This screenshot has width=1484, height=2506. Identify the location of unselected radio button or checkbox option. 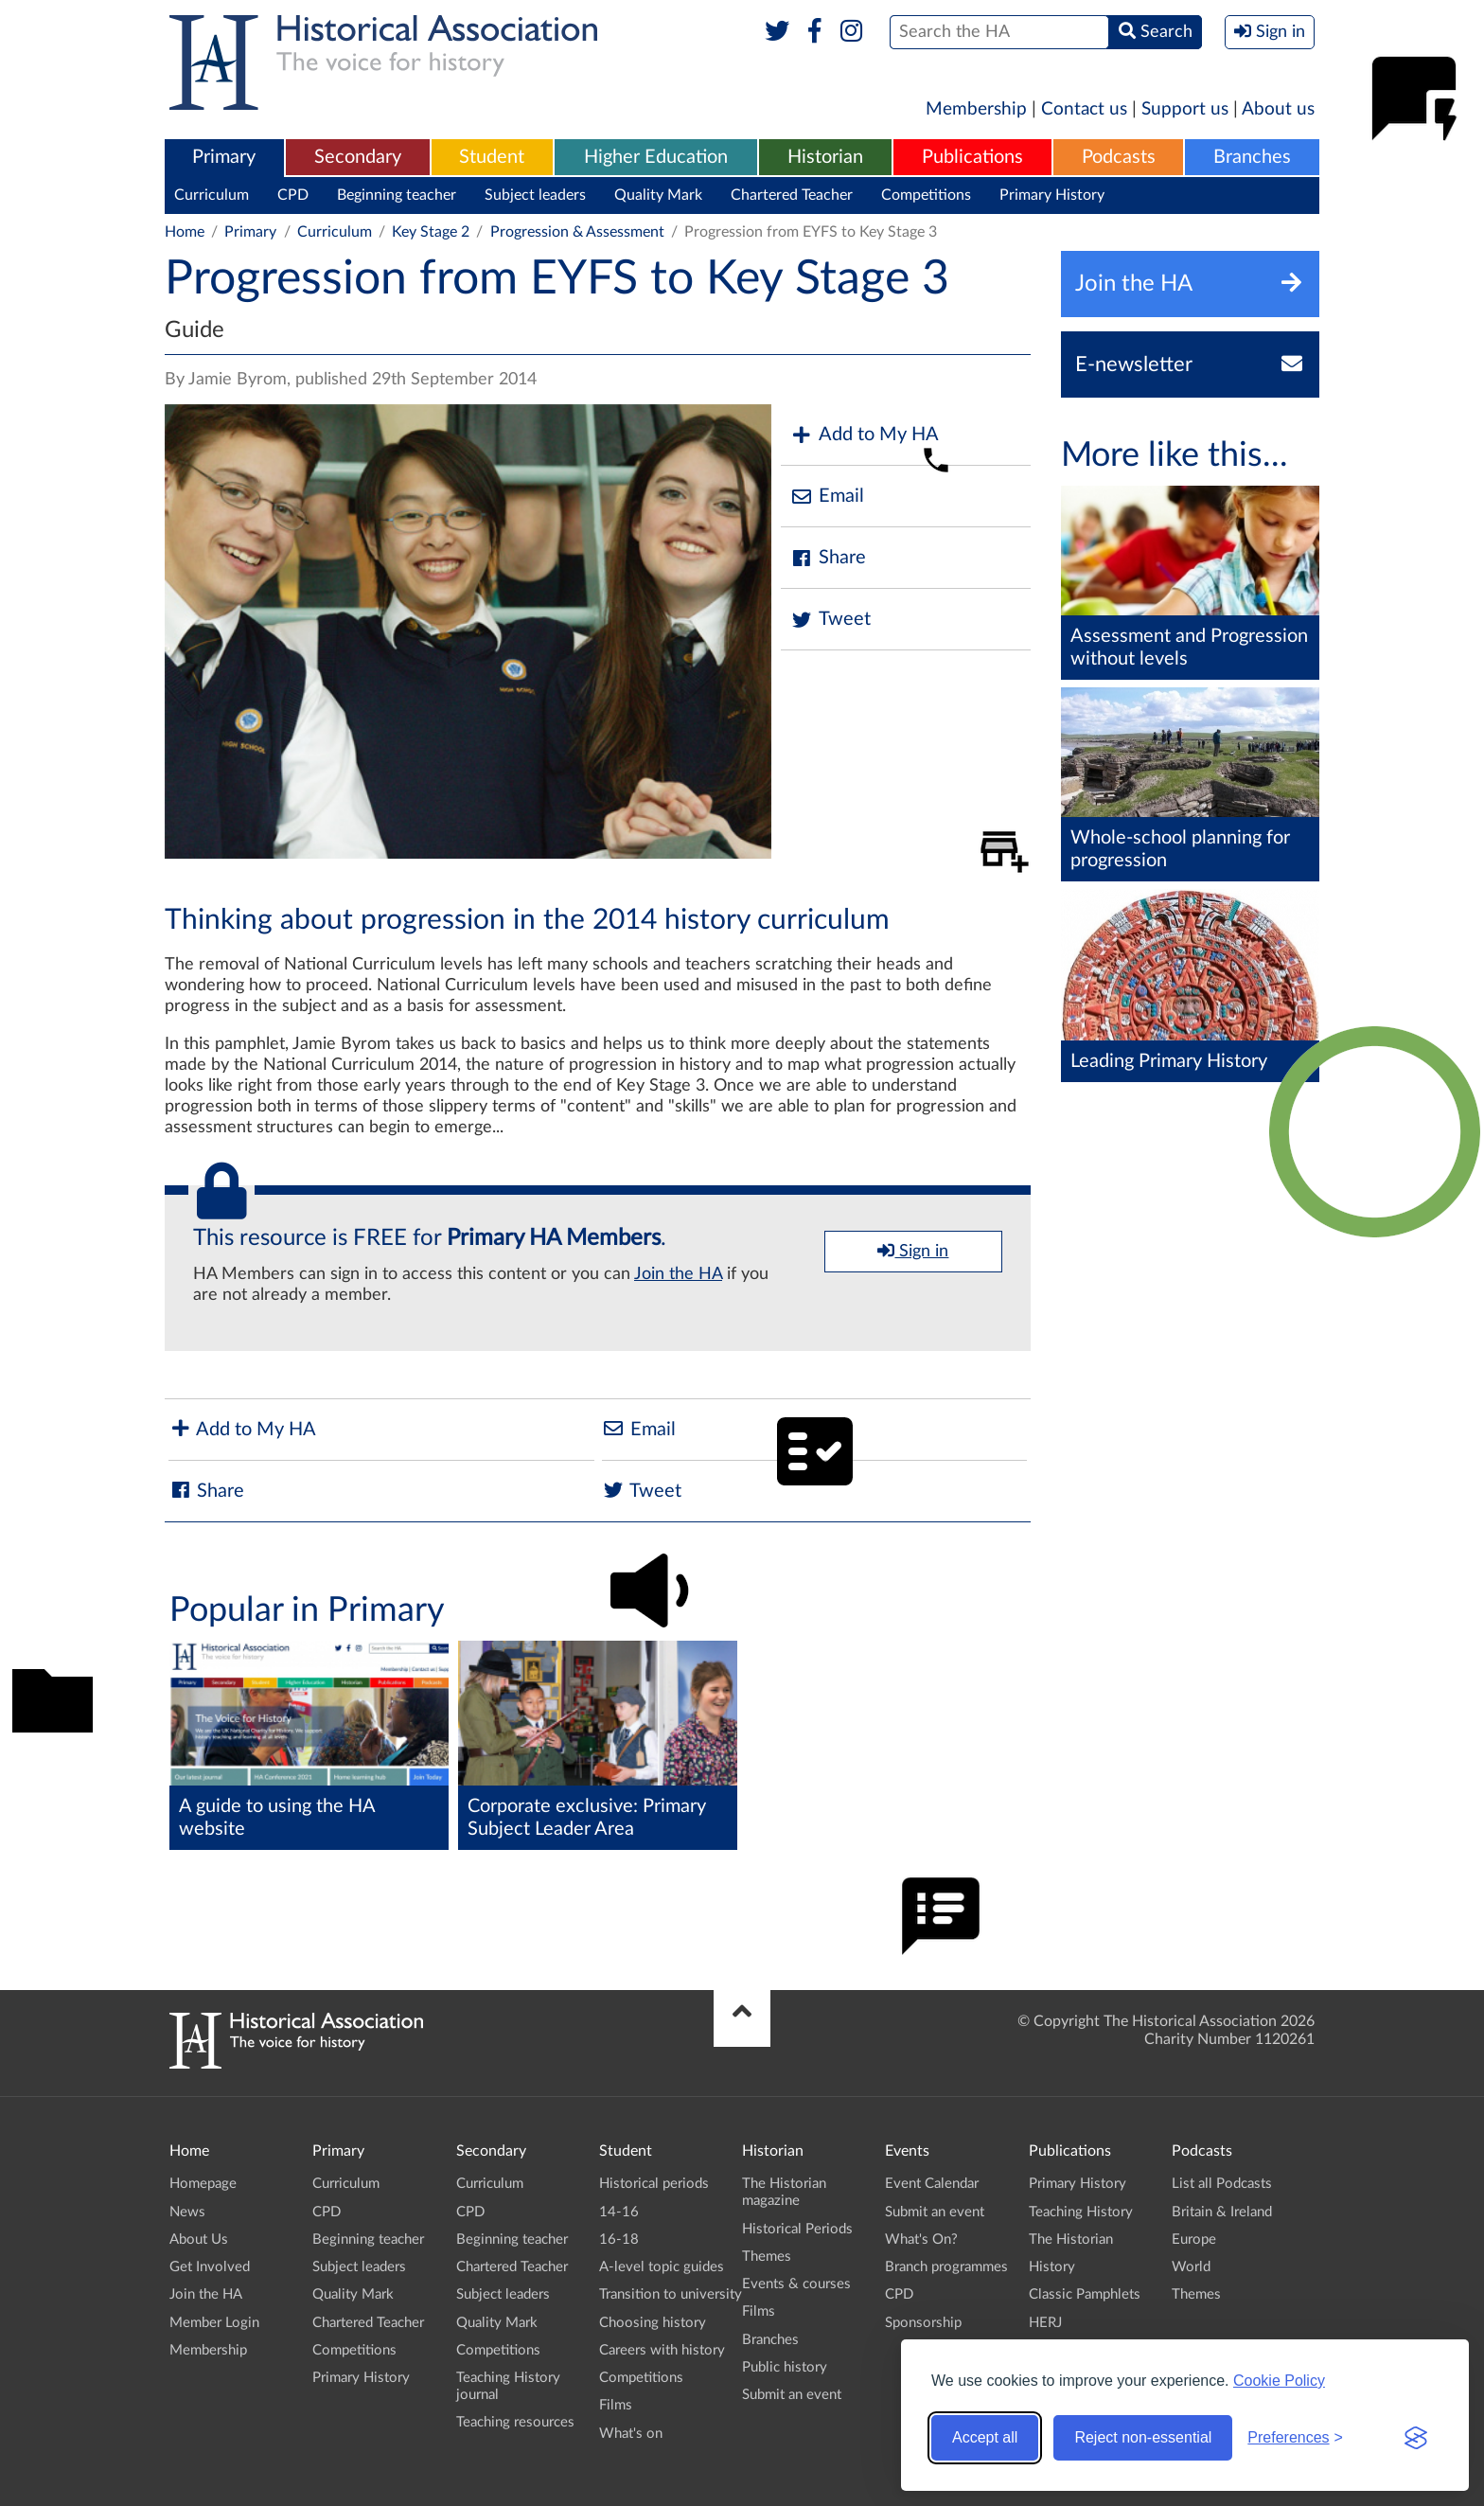
(1374, 1131).